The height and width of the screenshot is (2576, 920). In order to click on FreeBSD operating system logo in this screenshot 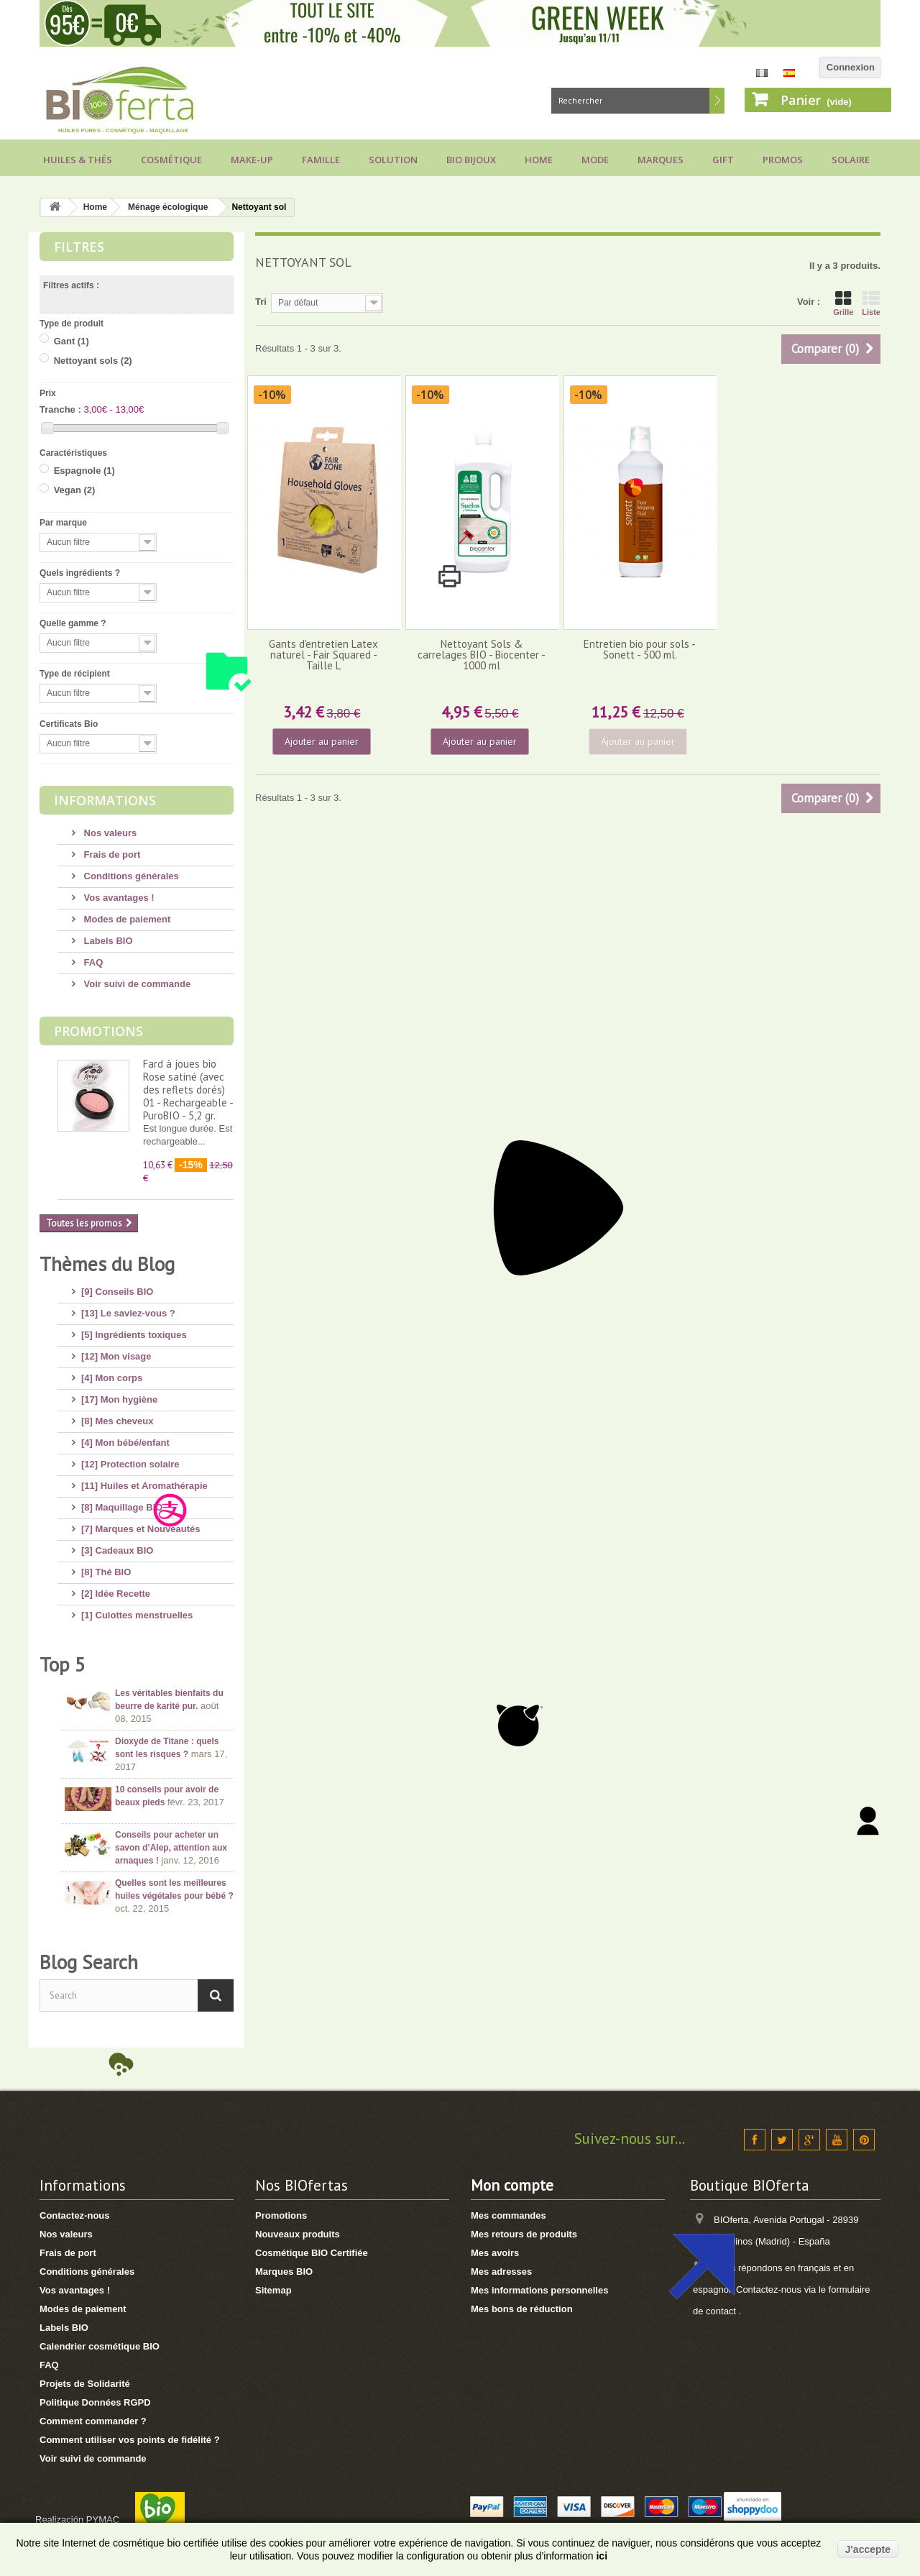, I will do `click(520, 1725)`.